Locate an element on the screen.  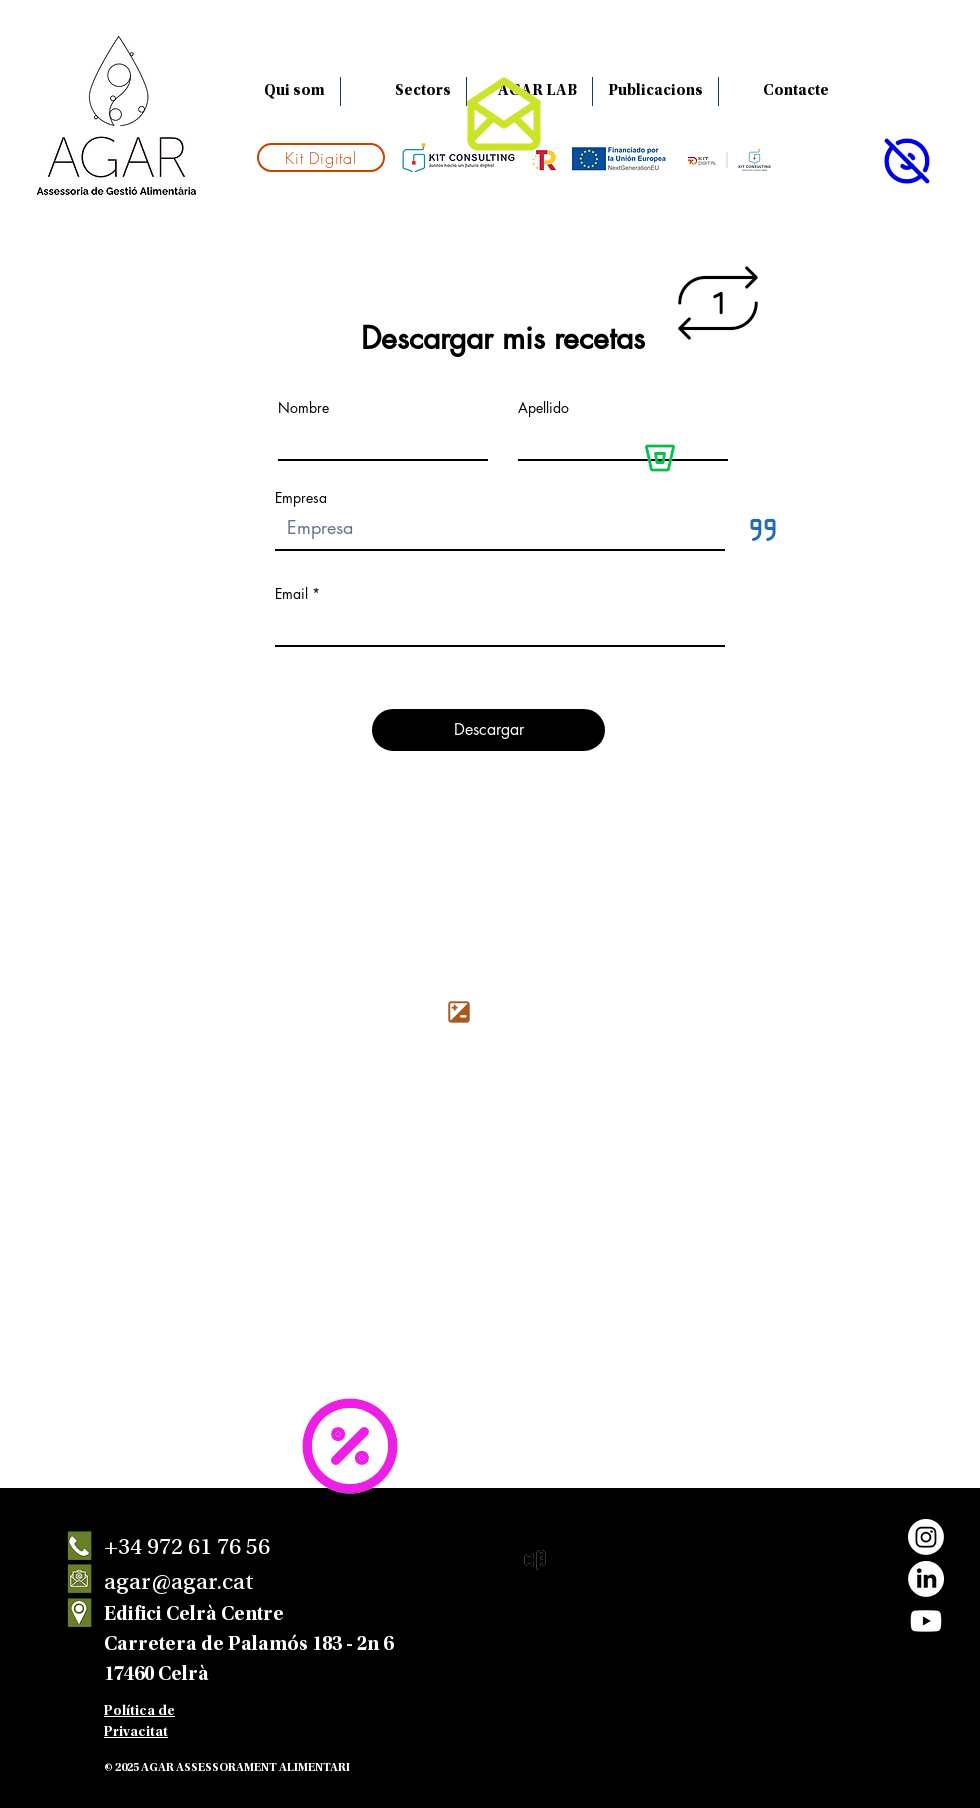
repeat current track once is located at coordinates (718, 303).